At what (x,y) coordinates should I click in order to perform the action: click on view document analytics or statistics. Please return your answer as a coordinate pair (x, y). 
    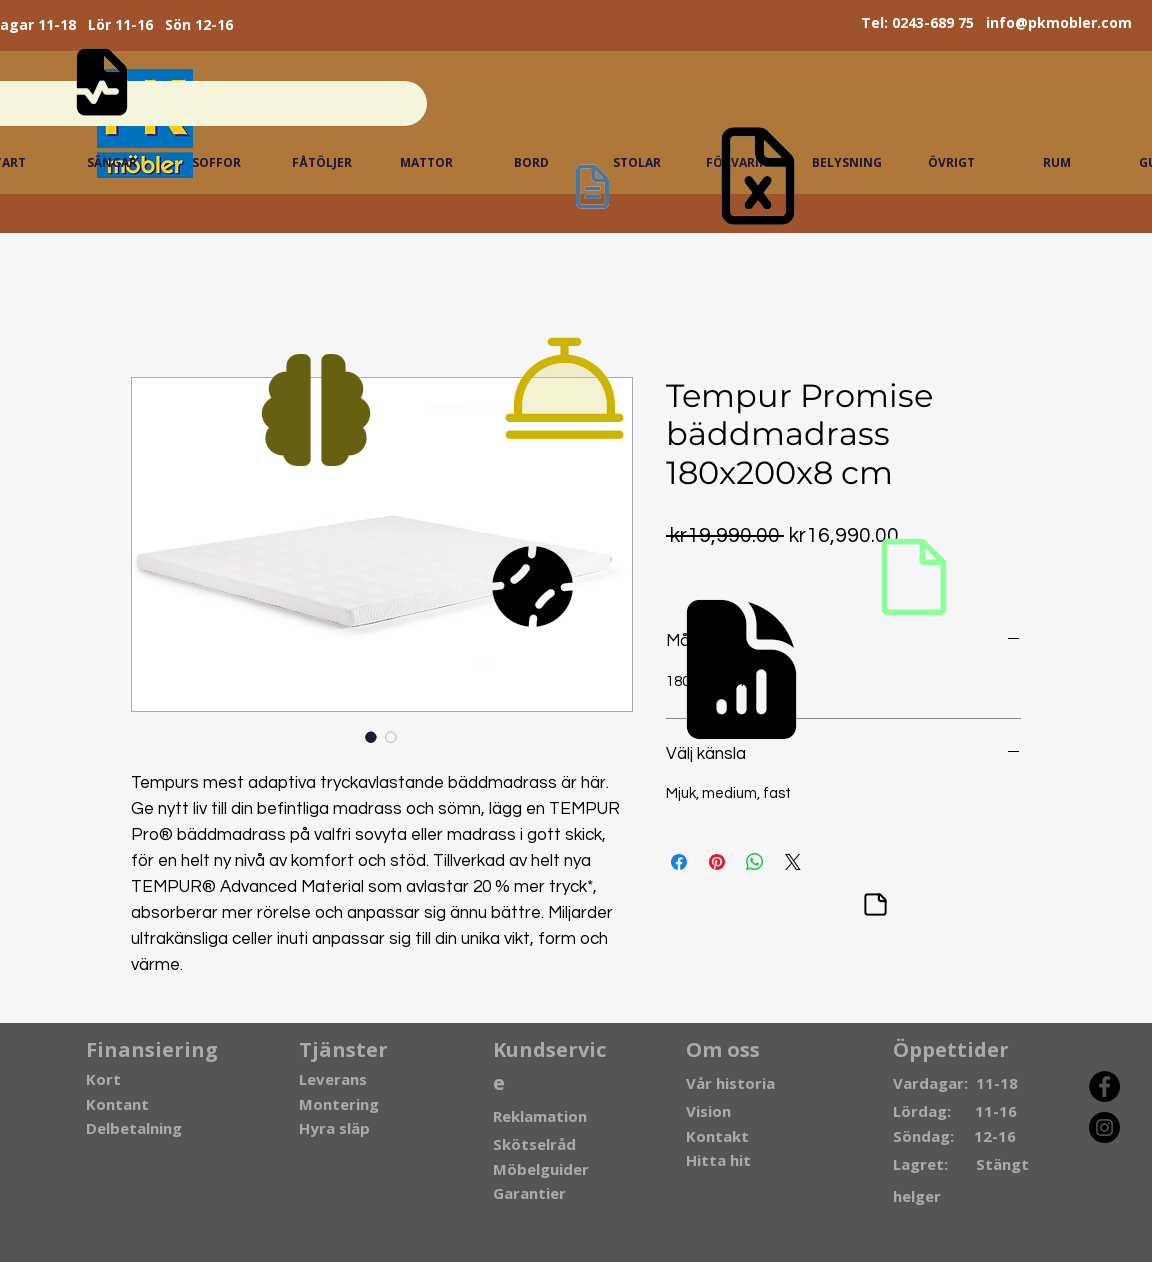
    Looking at the image, I should click on (741, 669).